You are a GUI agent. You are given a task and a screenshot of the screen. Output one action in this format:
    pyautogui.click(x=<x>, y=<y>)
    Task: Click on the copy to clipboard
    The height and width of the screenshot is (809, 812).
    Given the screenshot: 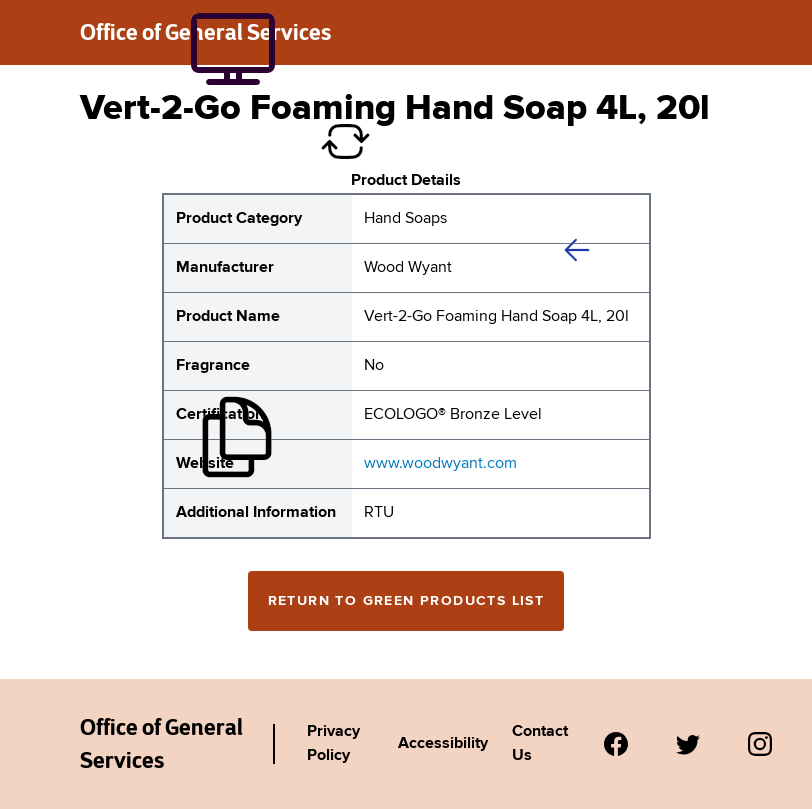 What is the action you would take?
    pyautogui.click(x=237, y=437)
    